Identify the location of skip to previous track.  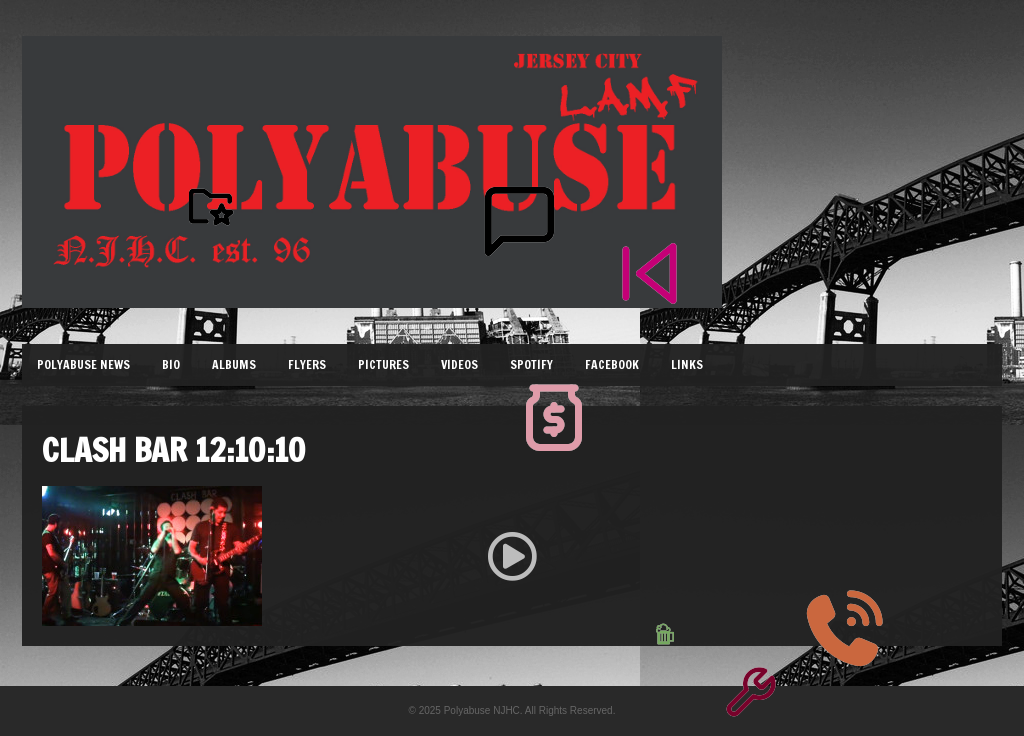
(649, 273).